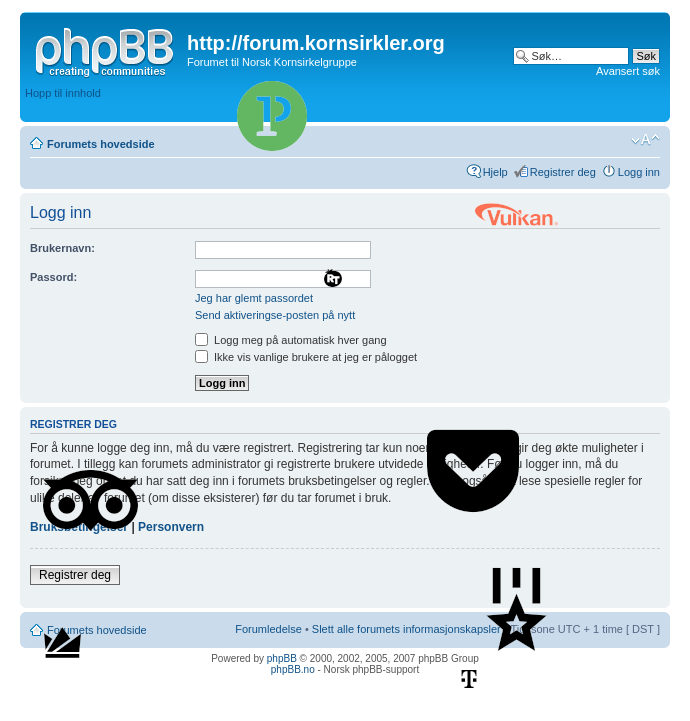 This screenshot has height=721, width=690. I want to click on deutsche telekom company logo, so click(469, 679).